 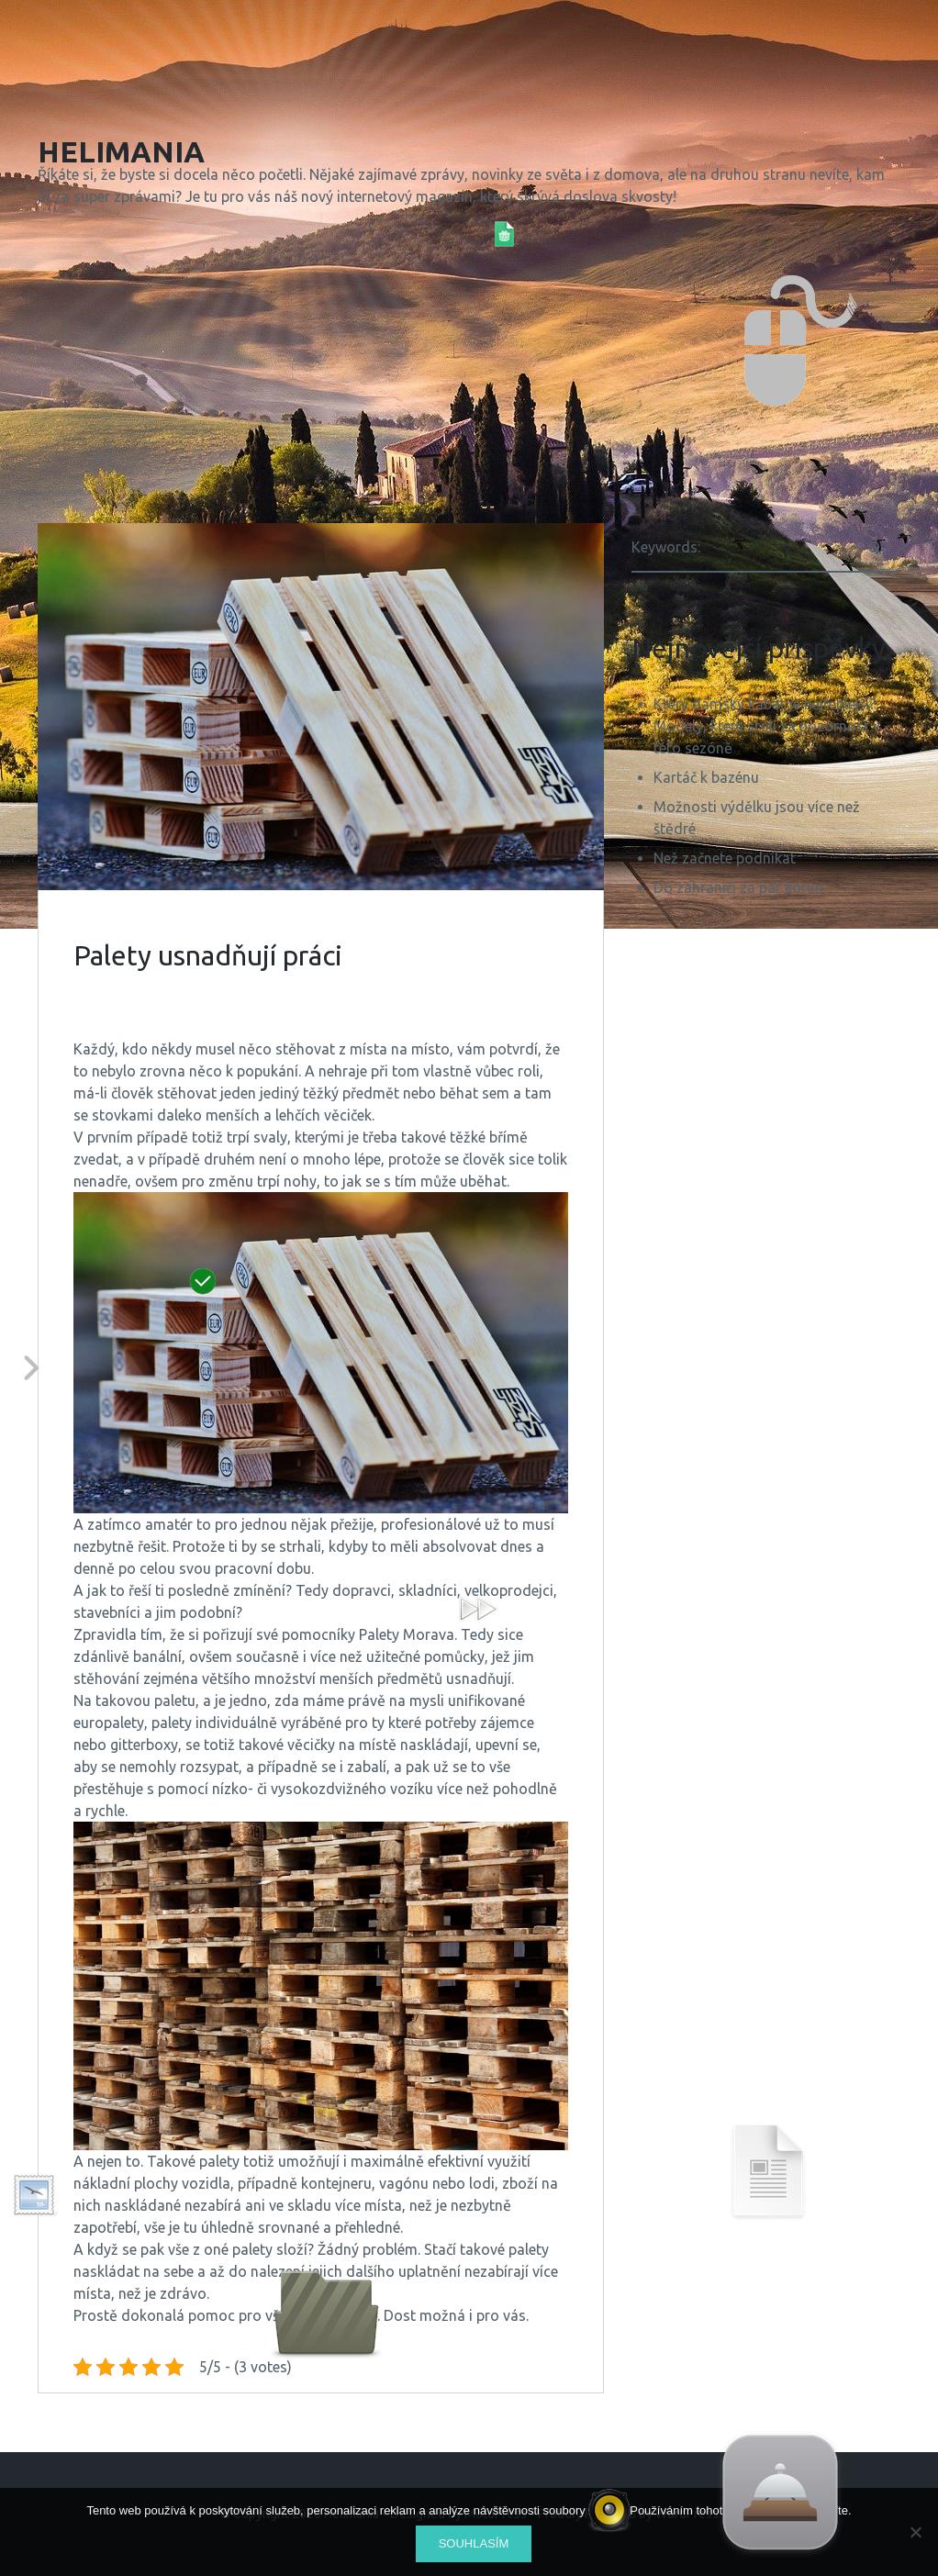 I want to click on adjust speaker or audio output settings, so click(x=609, y=2510).